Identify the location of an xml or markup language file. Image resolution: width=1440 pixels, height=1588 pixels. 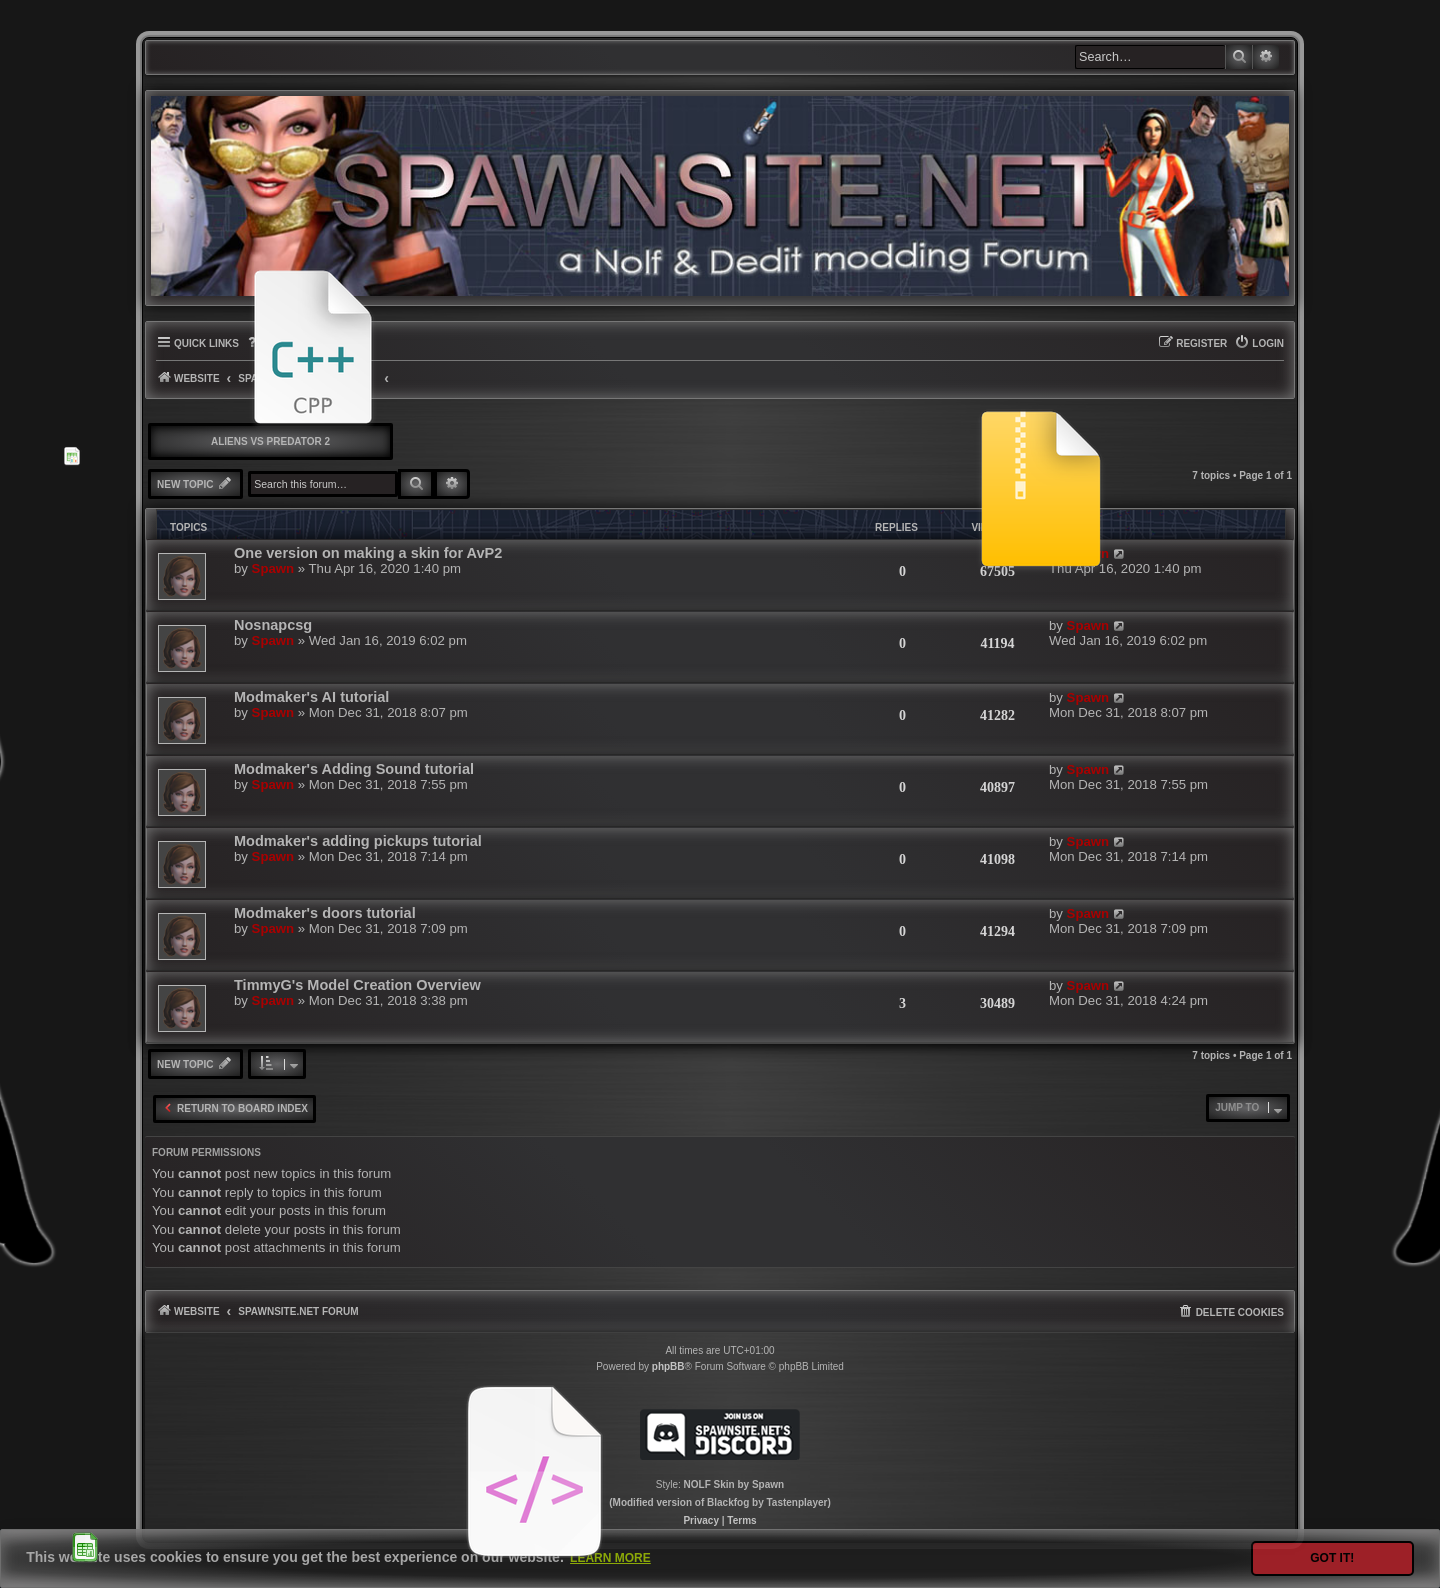
(534, 1471).